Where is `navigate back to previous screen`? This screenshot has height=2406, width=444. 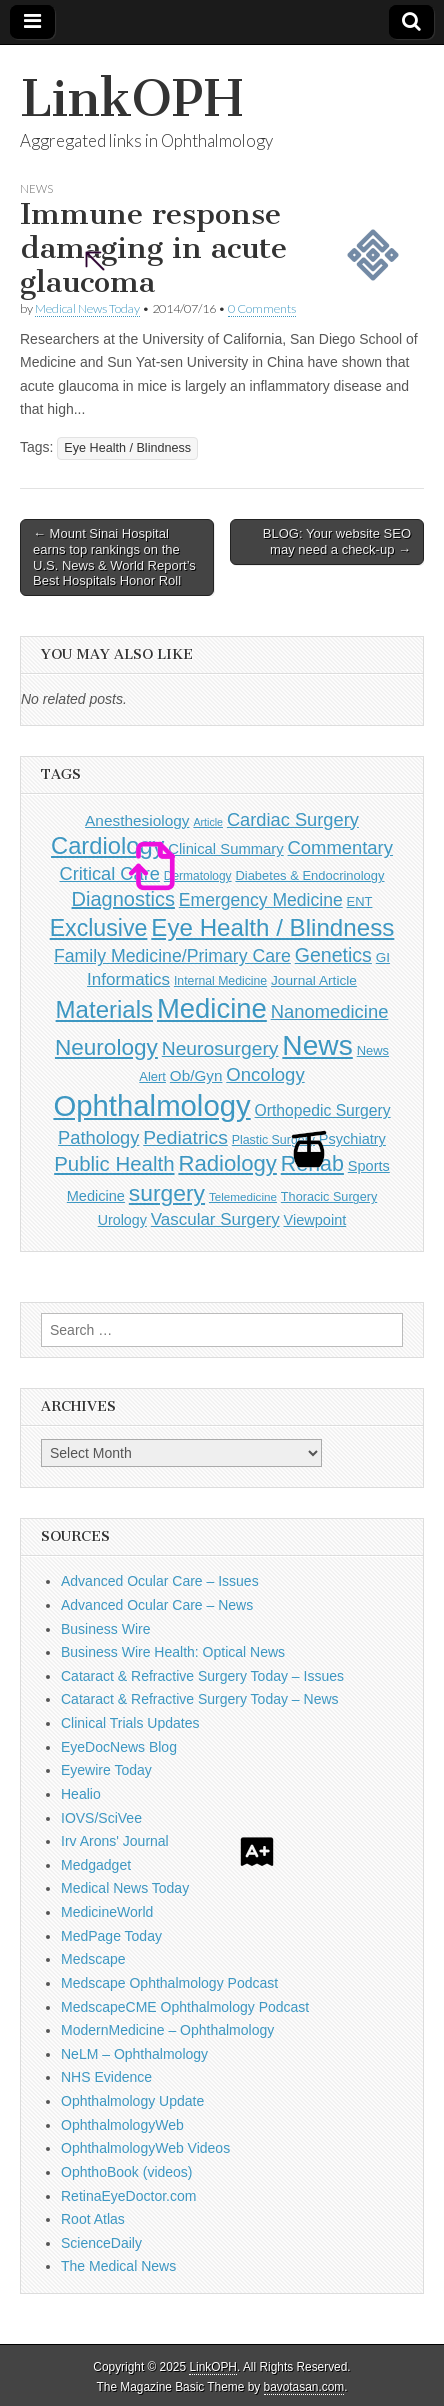 navigate back to previous screen is located at coordinates (95, 261).